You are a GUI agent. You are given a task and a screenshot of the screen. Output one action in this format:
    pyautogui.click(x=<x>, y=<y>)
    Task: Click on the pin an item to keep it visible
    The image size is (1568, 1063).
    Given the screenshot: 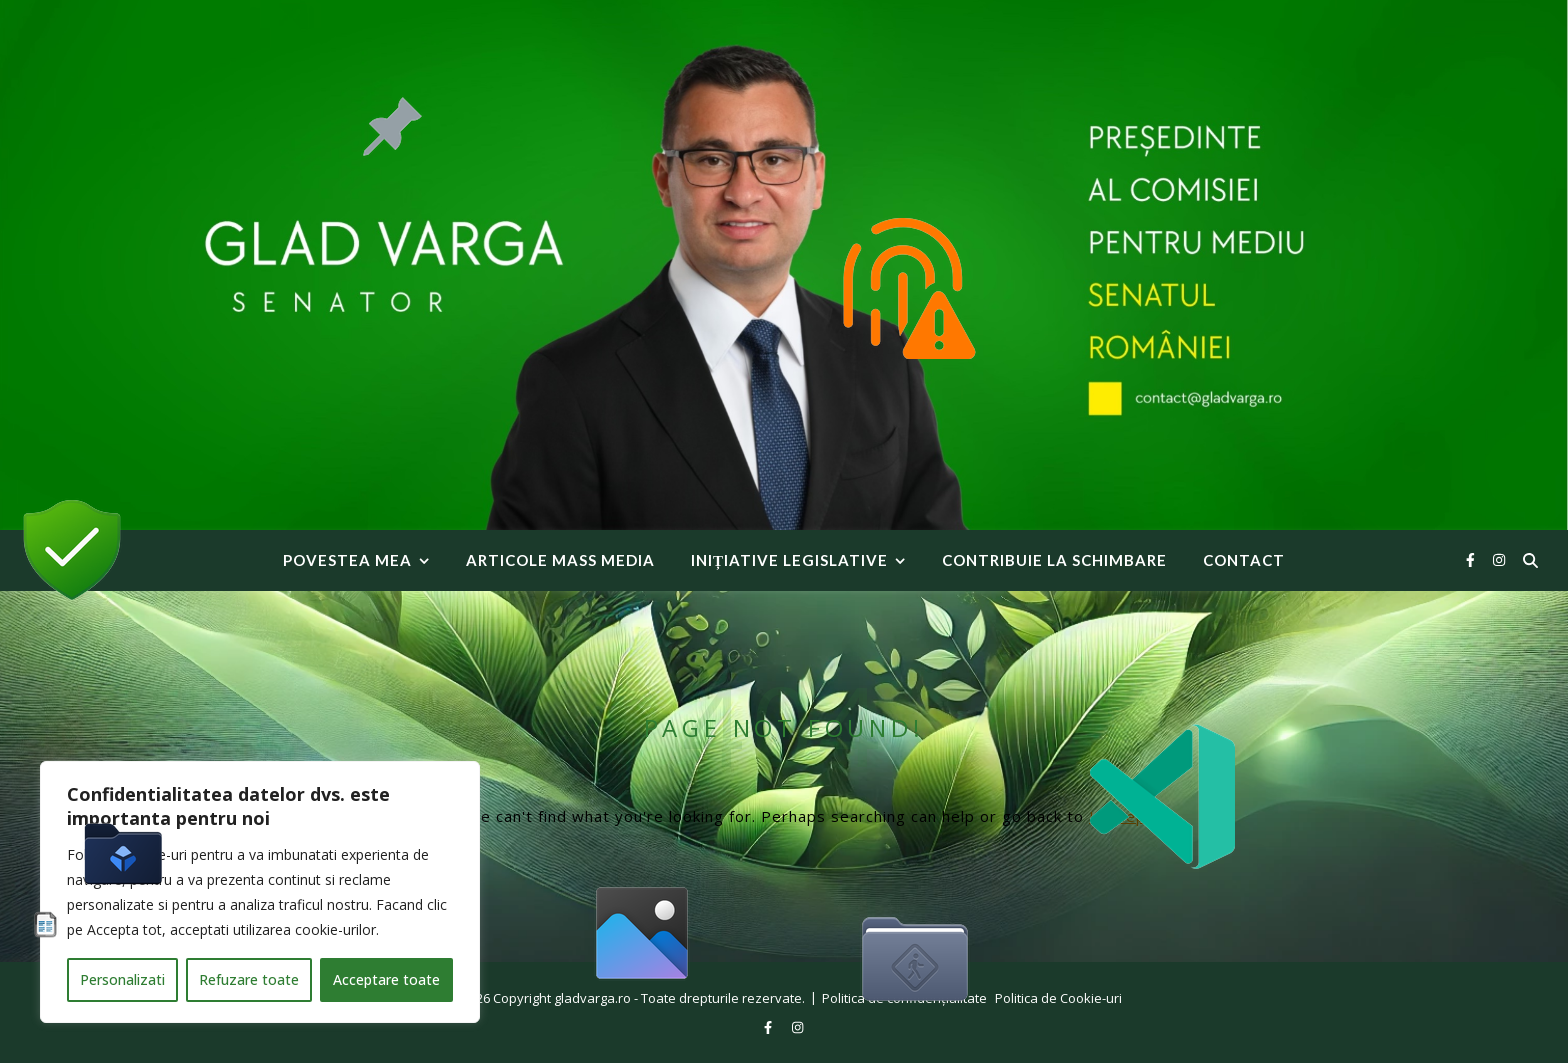 What is the action you would take?
    pyautogui.click(x=392, y=126)
    